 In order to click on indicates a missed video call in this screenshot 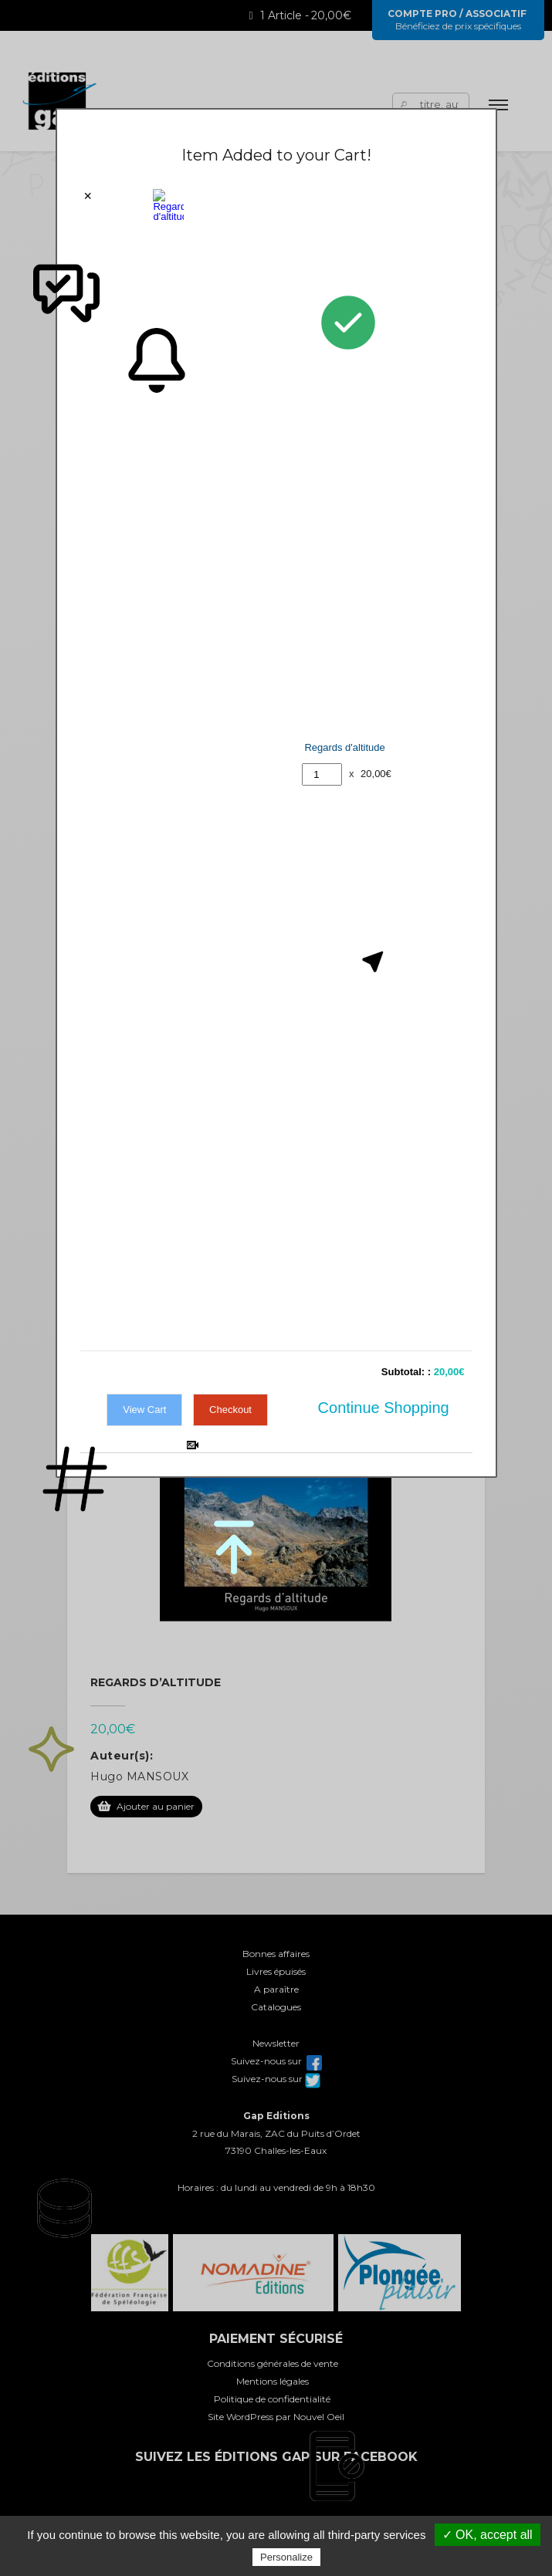, I will do `click(192, 1445)`.